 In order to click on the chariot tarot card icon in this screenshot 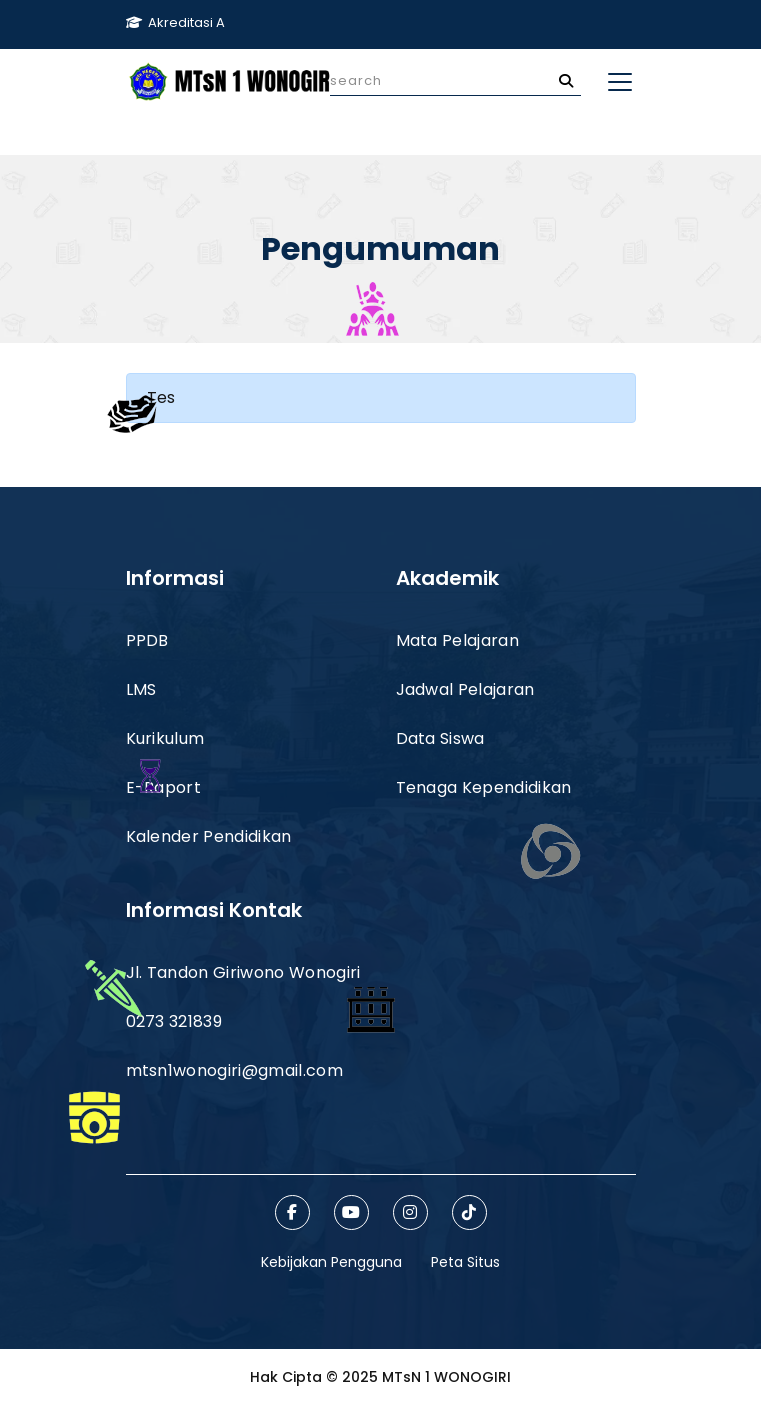, I will do `click(372, 308)`.